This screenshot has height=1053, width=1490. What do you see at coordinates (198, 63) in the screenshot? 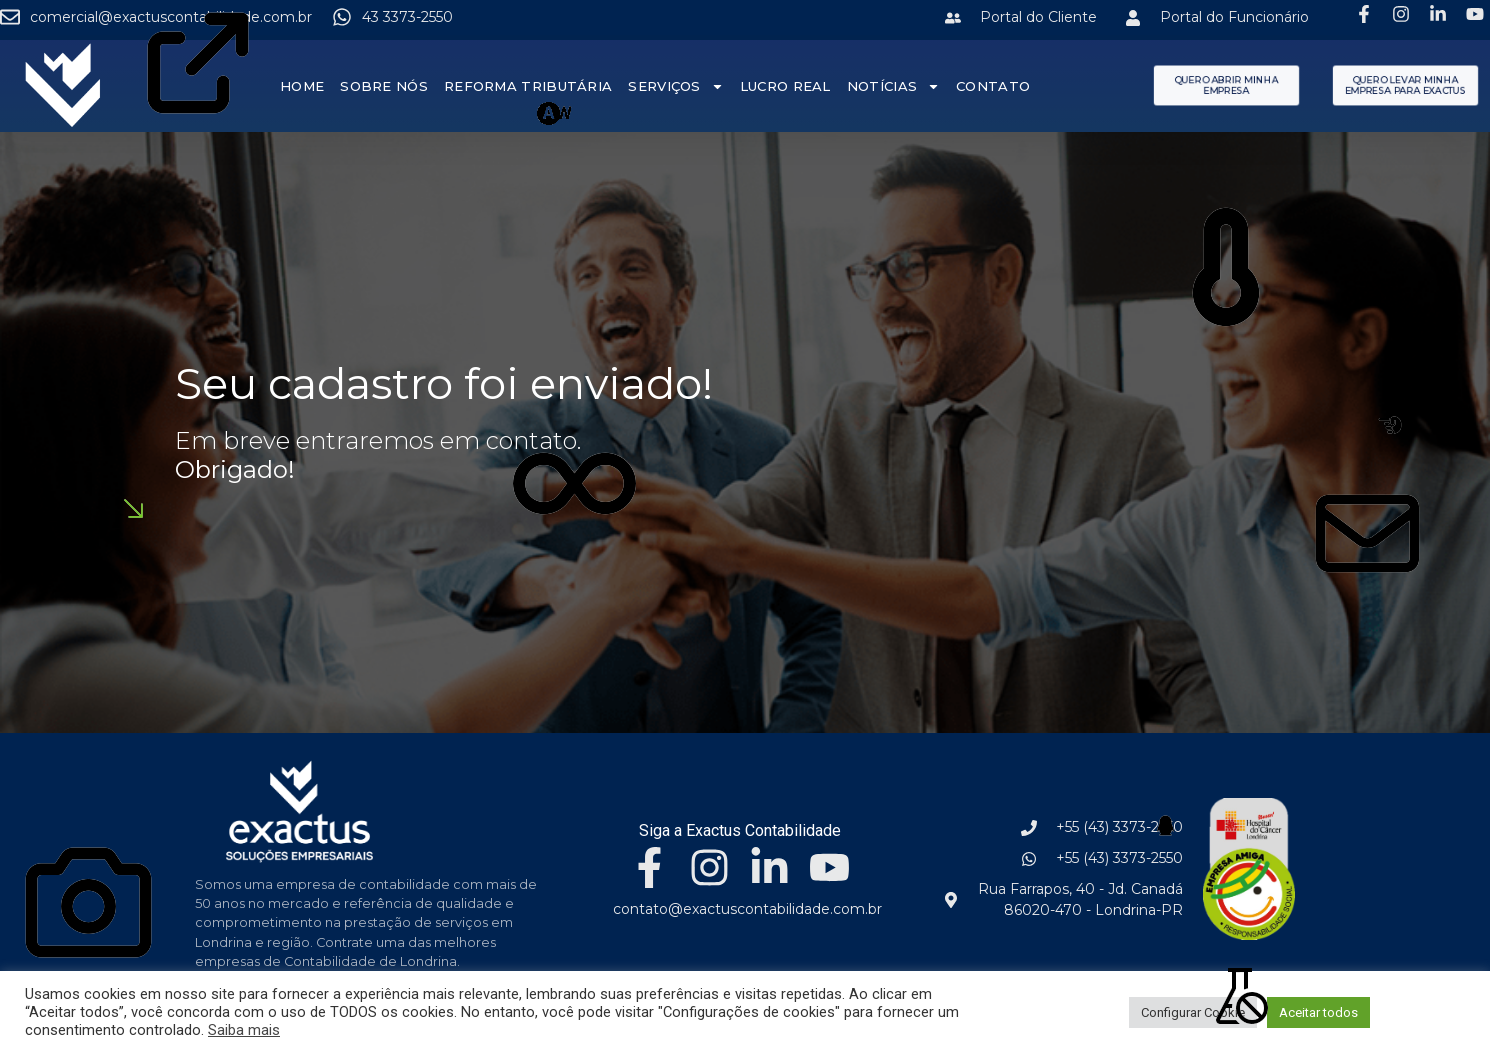
I see `open link in a new tab or window` at bounding box center [198, 63].